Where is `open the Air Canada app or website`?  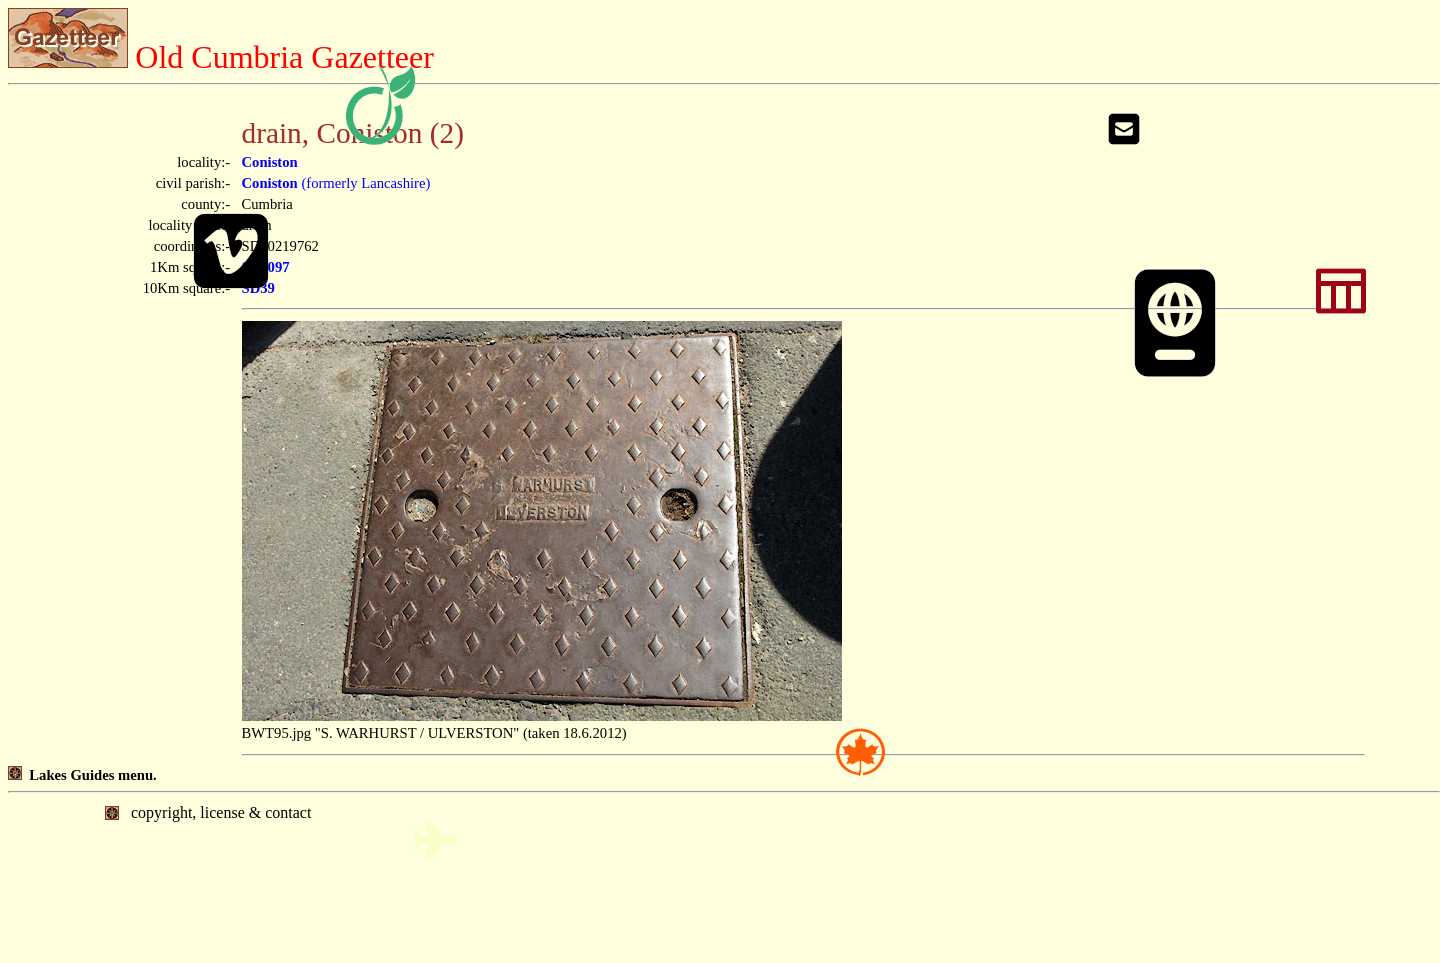 open the Air Canada app or website is located at coordinates (860, 752).